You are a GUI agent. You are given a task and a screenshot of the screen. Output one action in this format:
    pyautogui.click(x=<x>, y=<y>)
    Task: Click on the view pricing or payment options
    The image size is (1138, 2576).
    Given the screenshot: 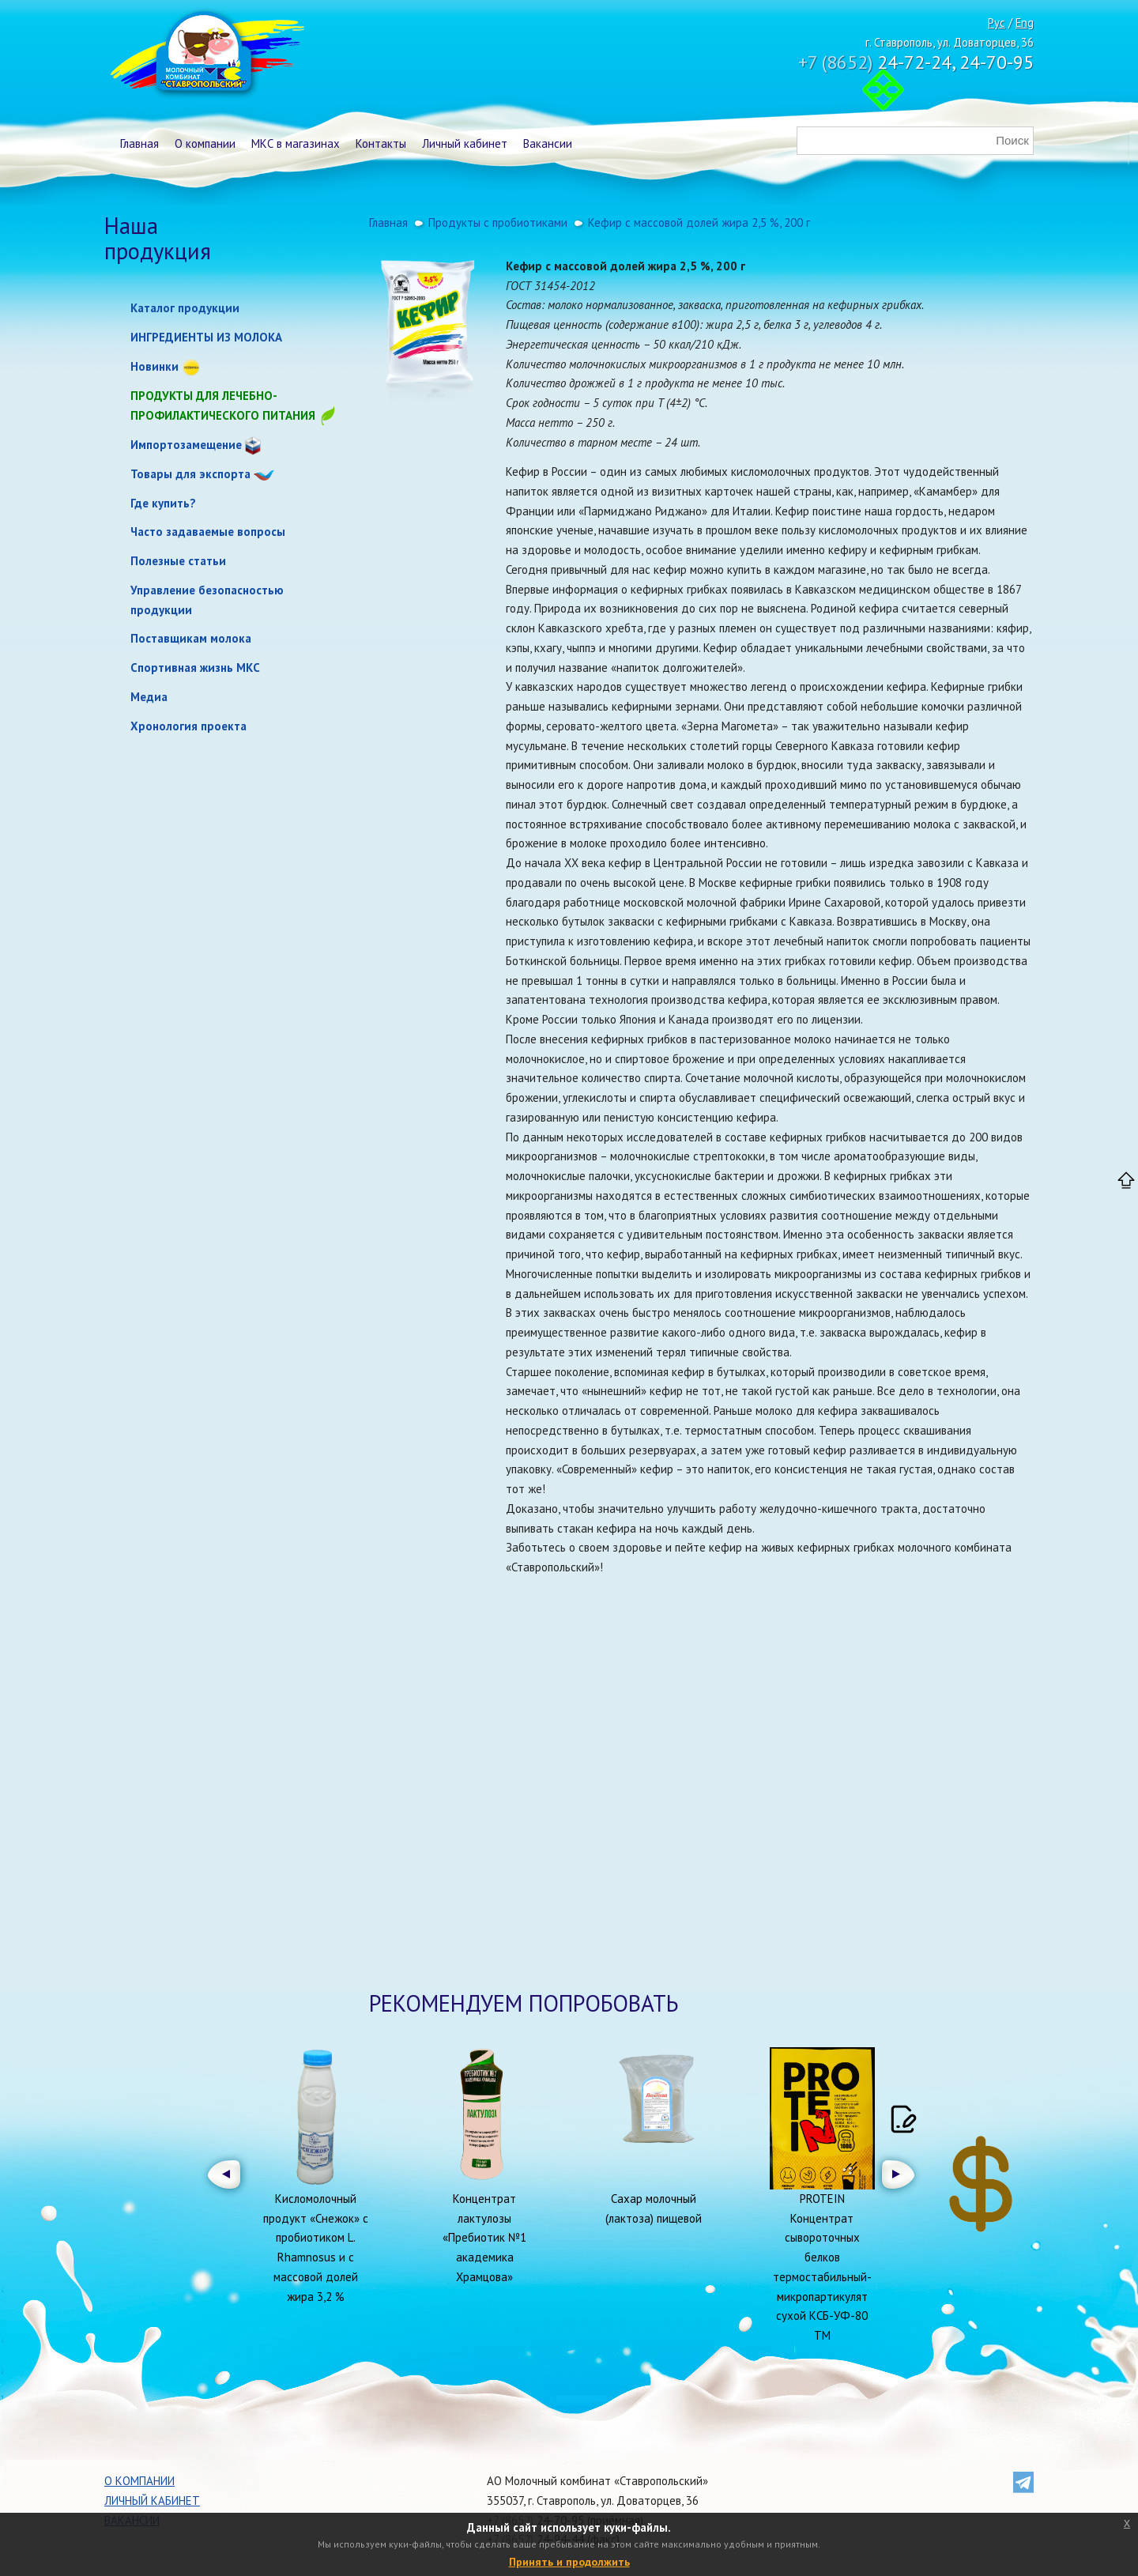 What is the action you would take?
    pyautogui.click(x=981, y=2184)
    